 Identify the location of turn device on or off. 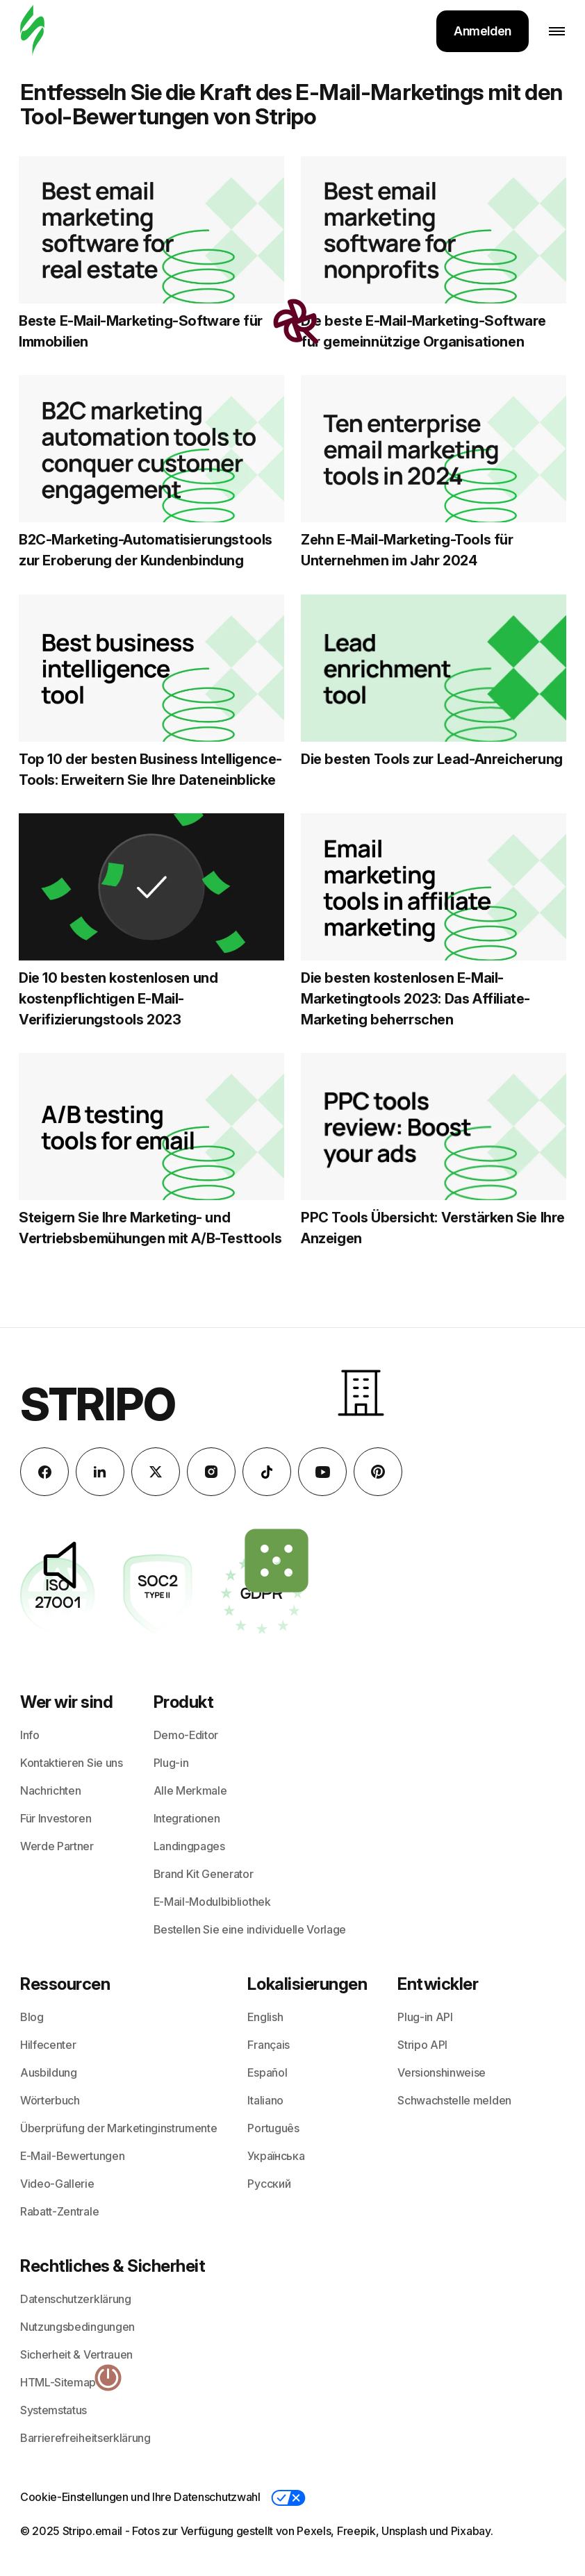
(108, 2377).